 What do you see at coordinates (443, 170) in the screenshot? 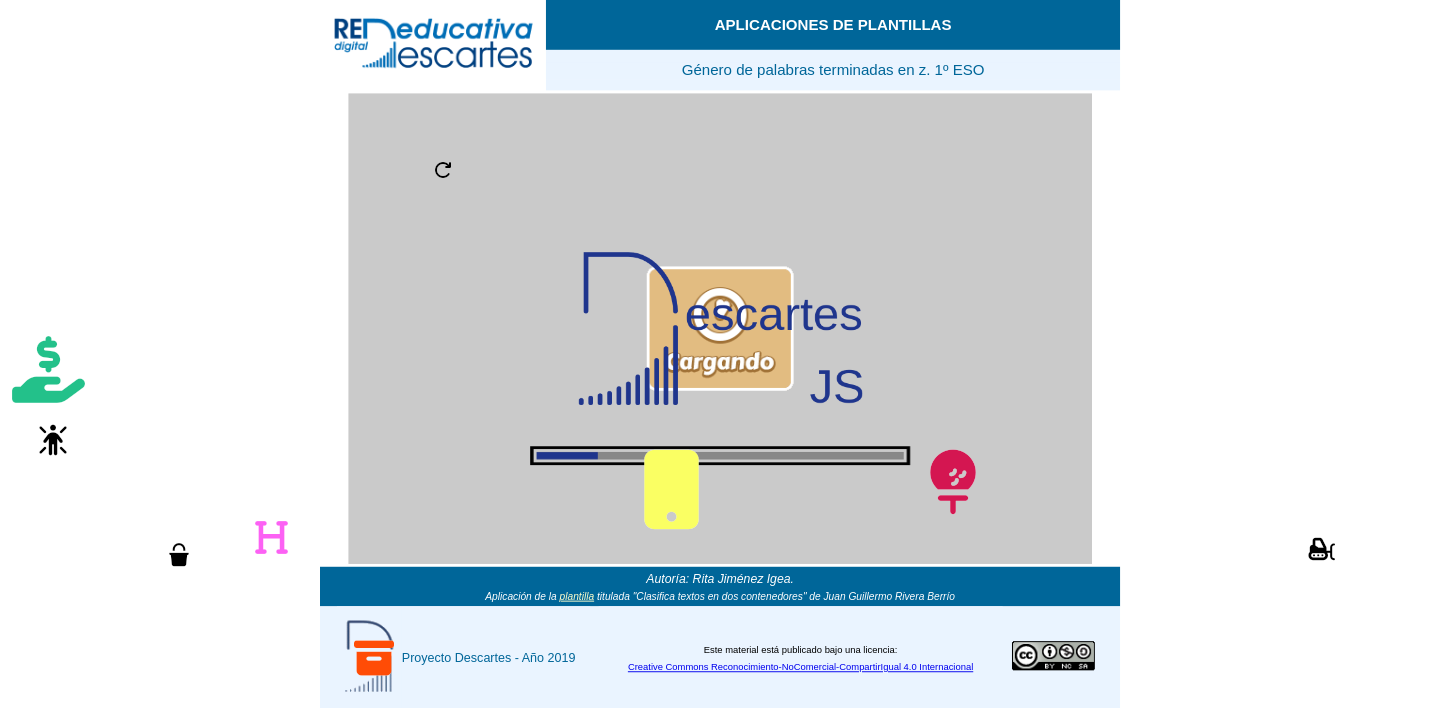
I see `redo the last undone action` at bounding box center [443, 170].